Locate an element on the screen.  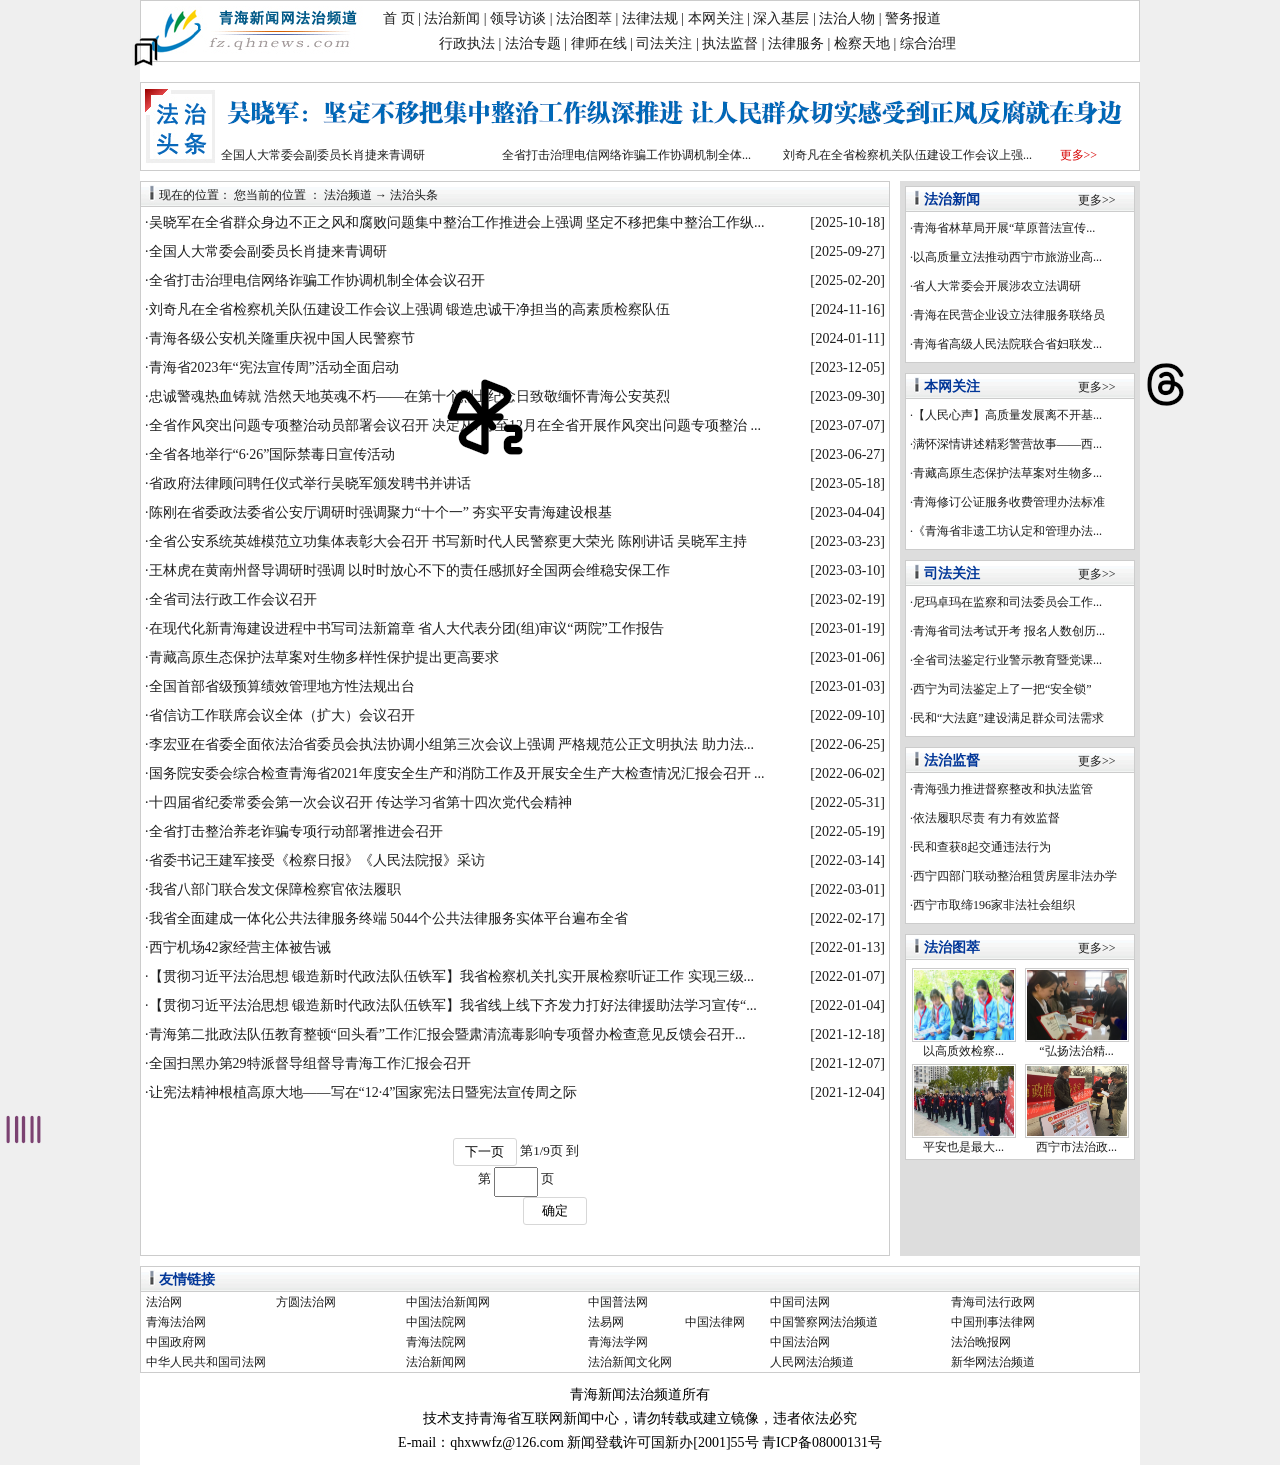
scan a barcode is located at coordinates (23, 1129).